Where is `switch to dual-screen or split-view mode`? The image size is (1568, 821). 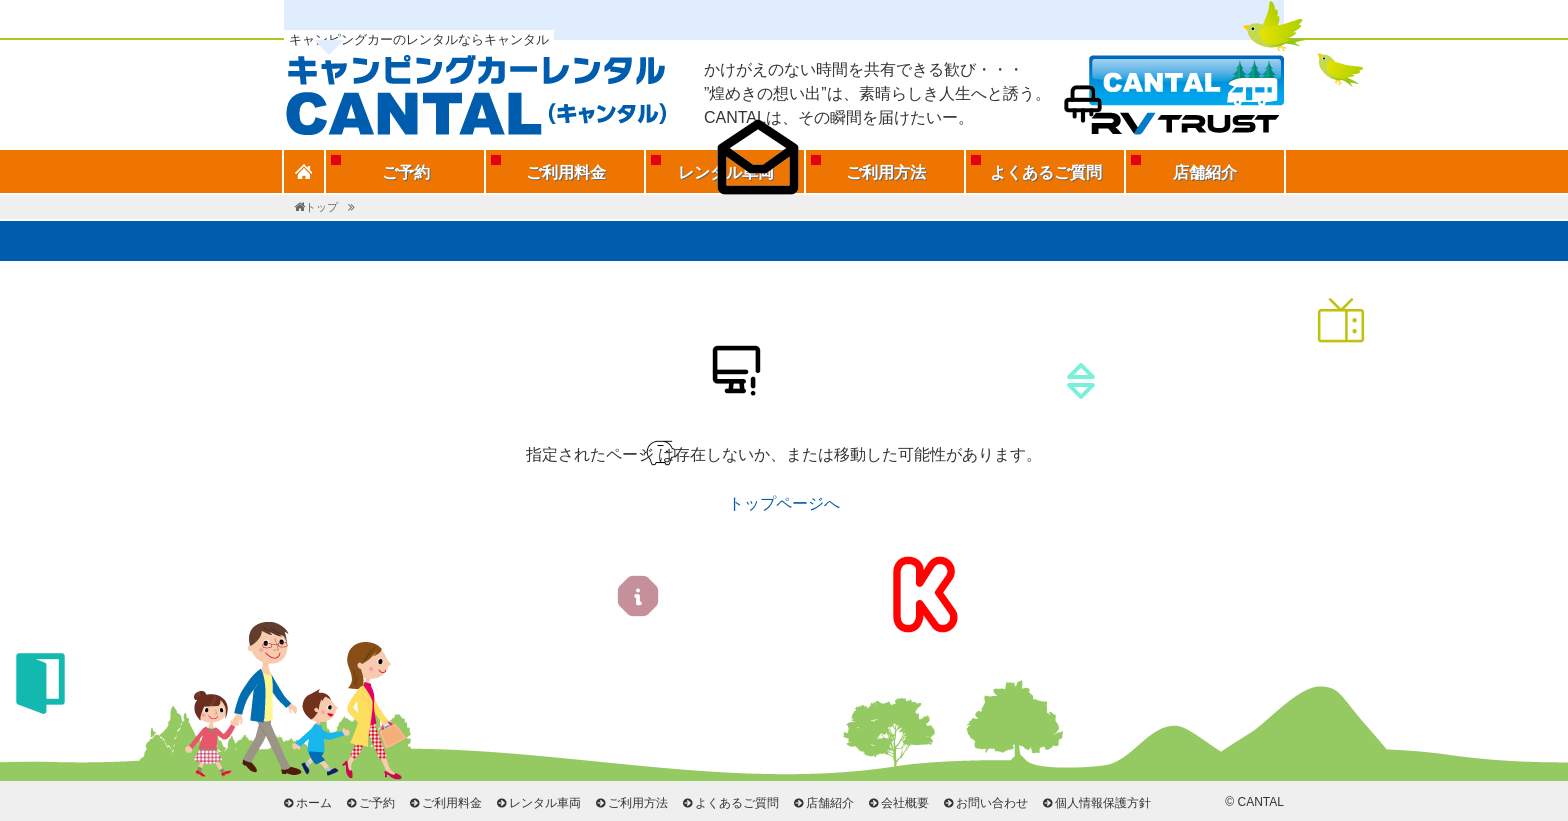
switch to dual-screen or split-view mode is located at coordinates (40, 680).